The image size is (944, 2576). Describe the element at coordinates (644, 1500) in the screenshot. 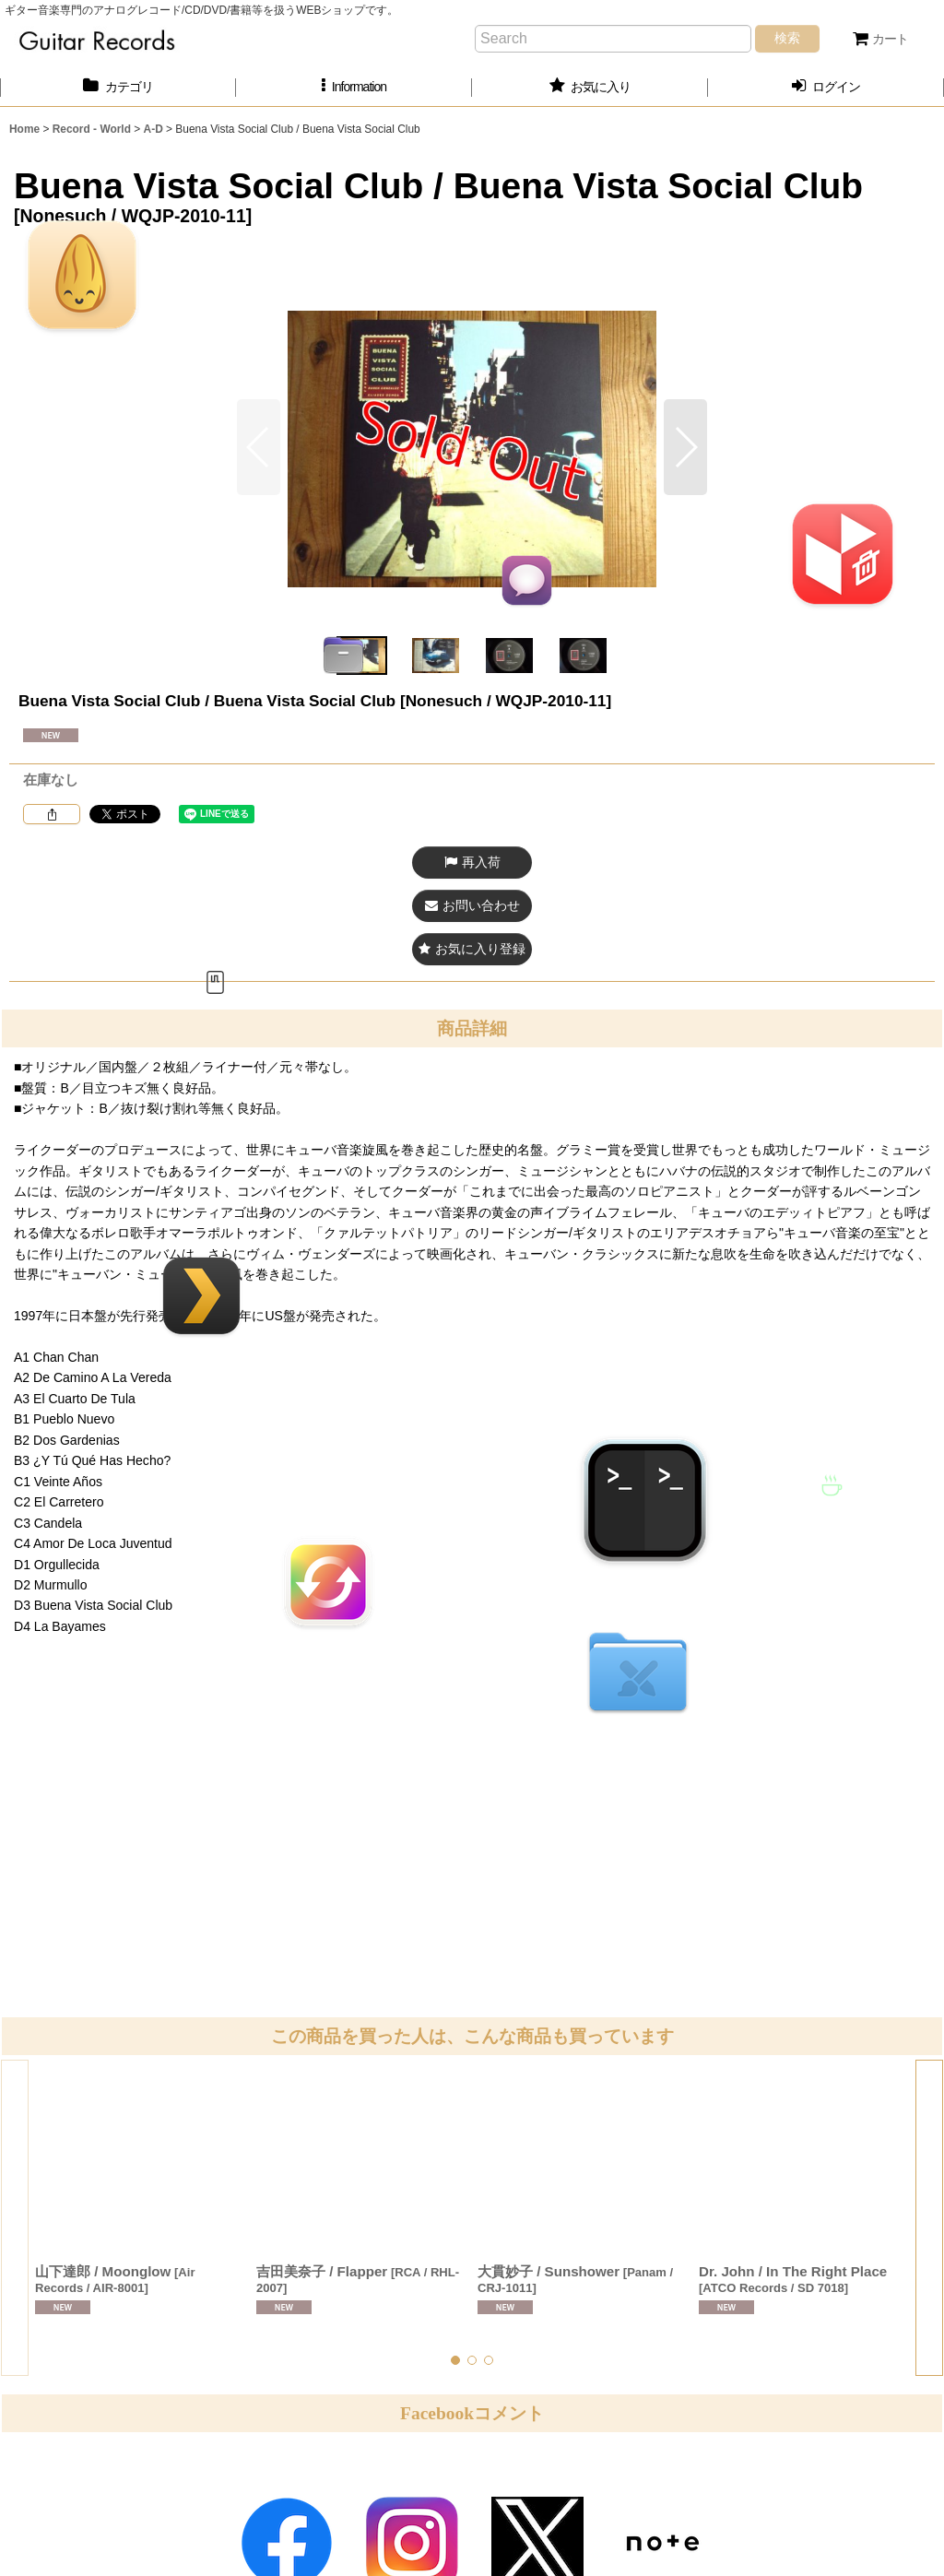

I see `open terminix terminal emulator` at that location.